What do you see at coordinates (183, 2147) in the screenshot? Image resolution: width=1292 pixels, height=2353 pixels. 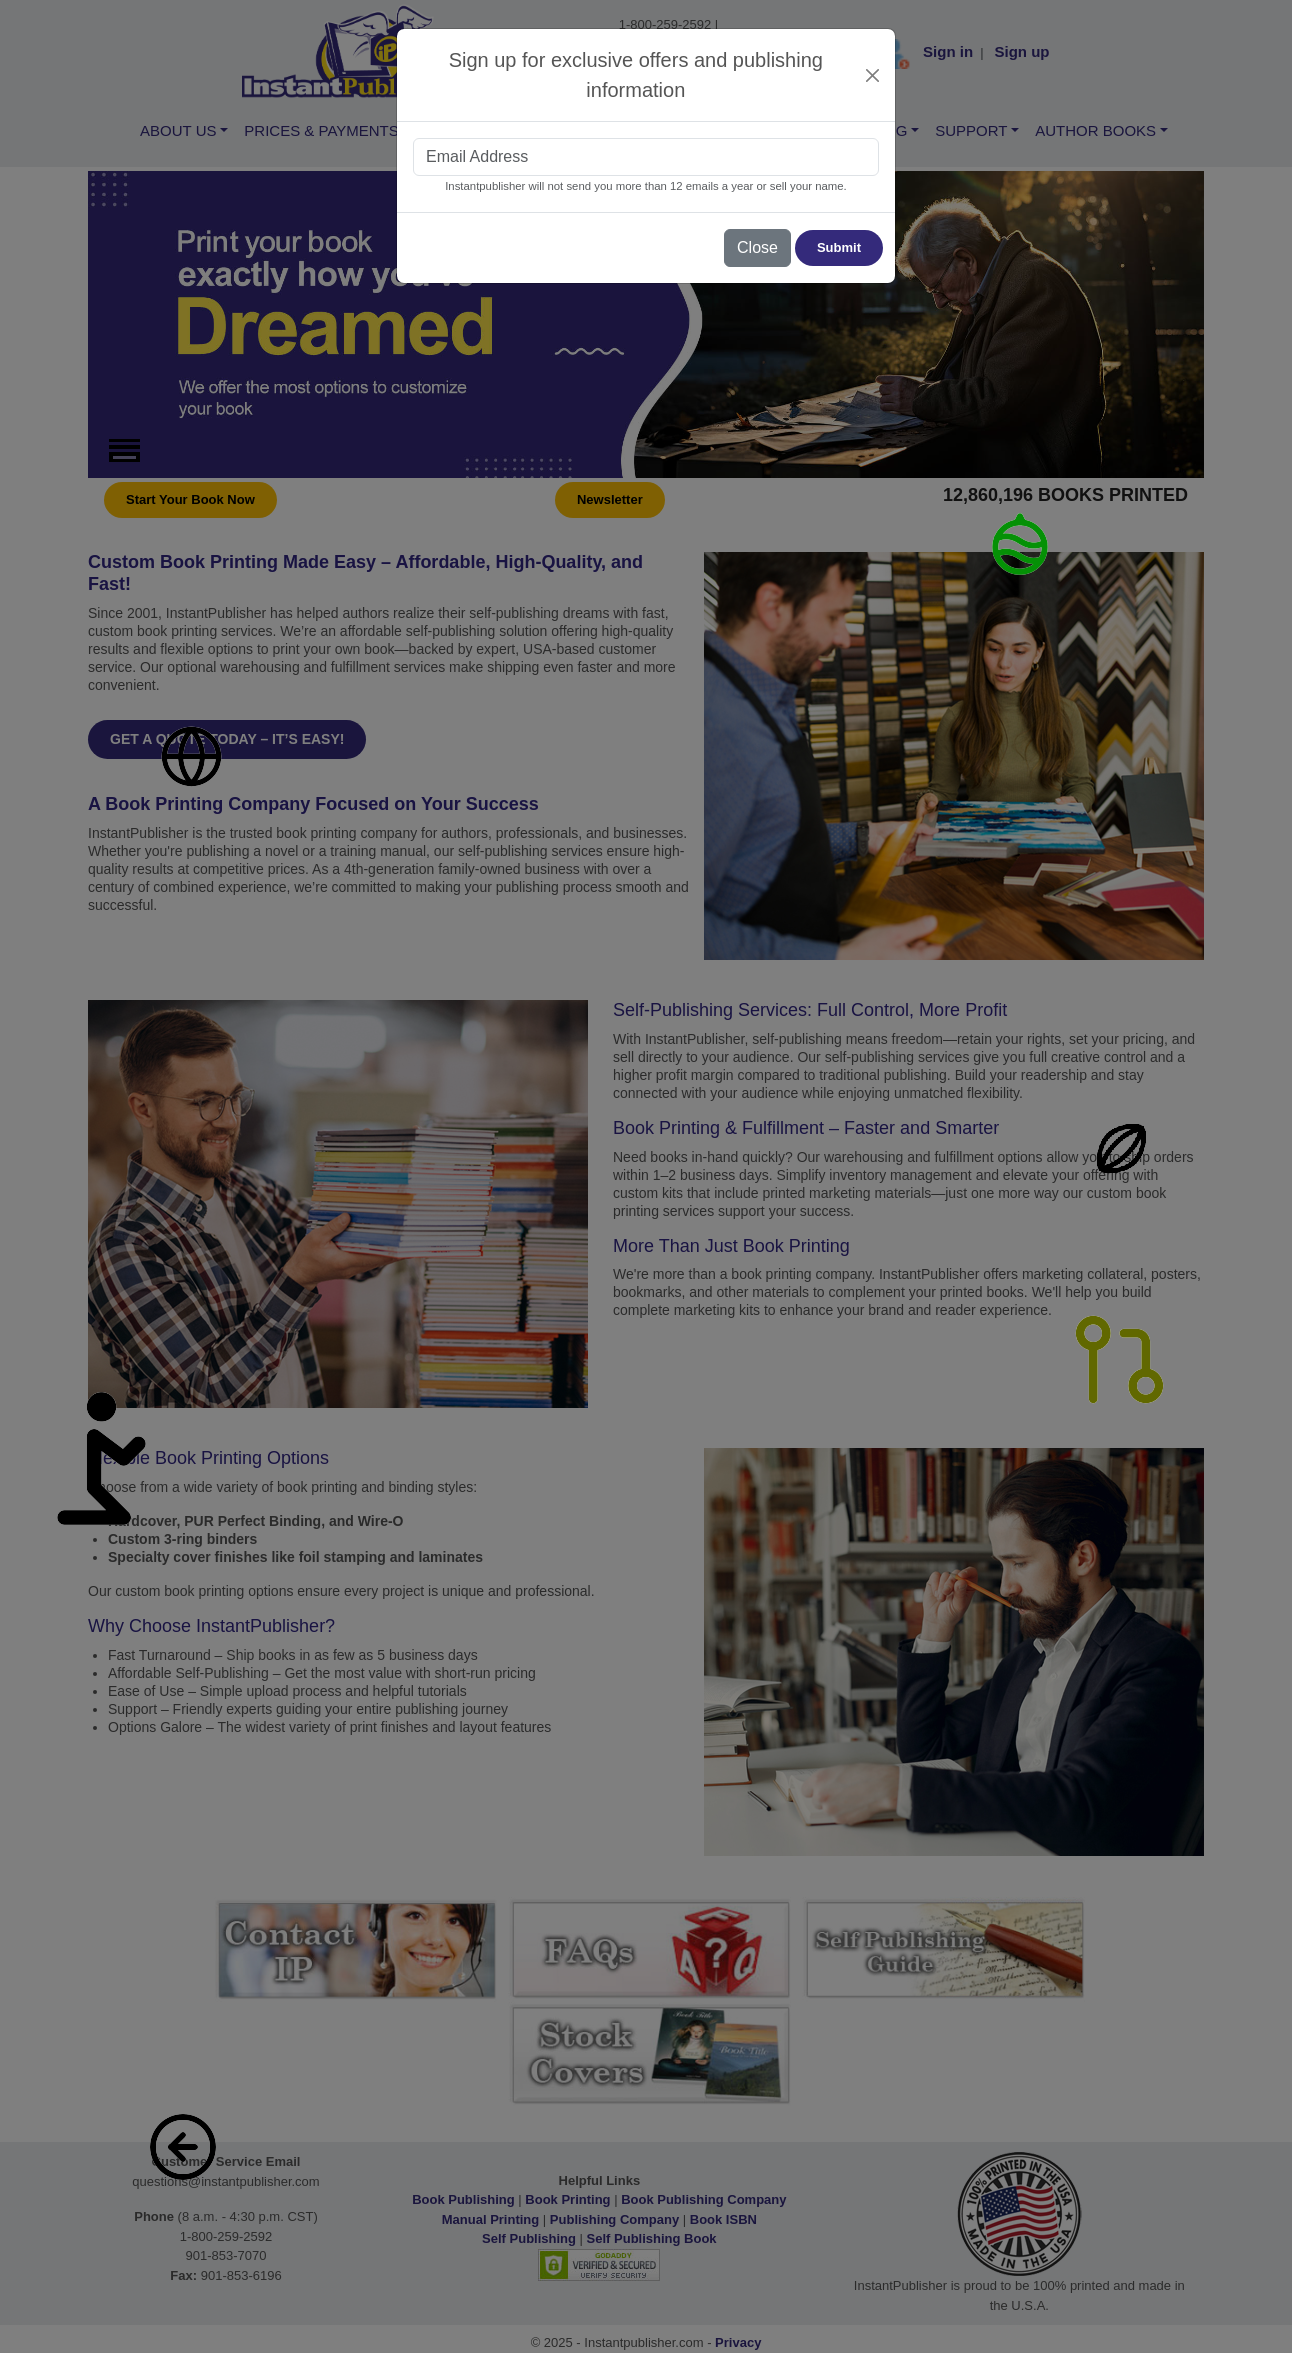 I see `go back to the previous screen` at bounding box center [183, 2147].